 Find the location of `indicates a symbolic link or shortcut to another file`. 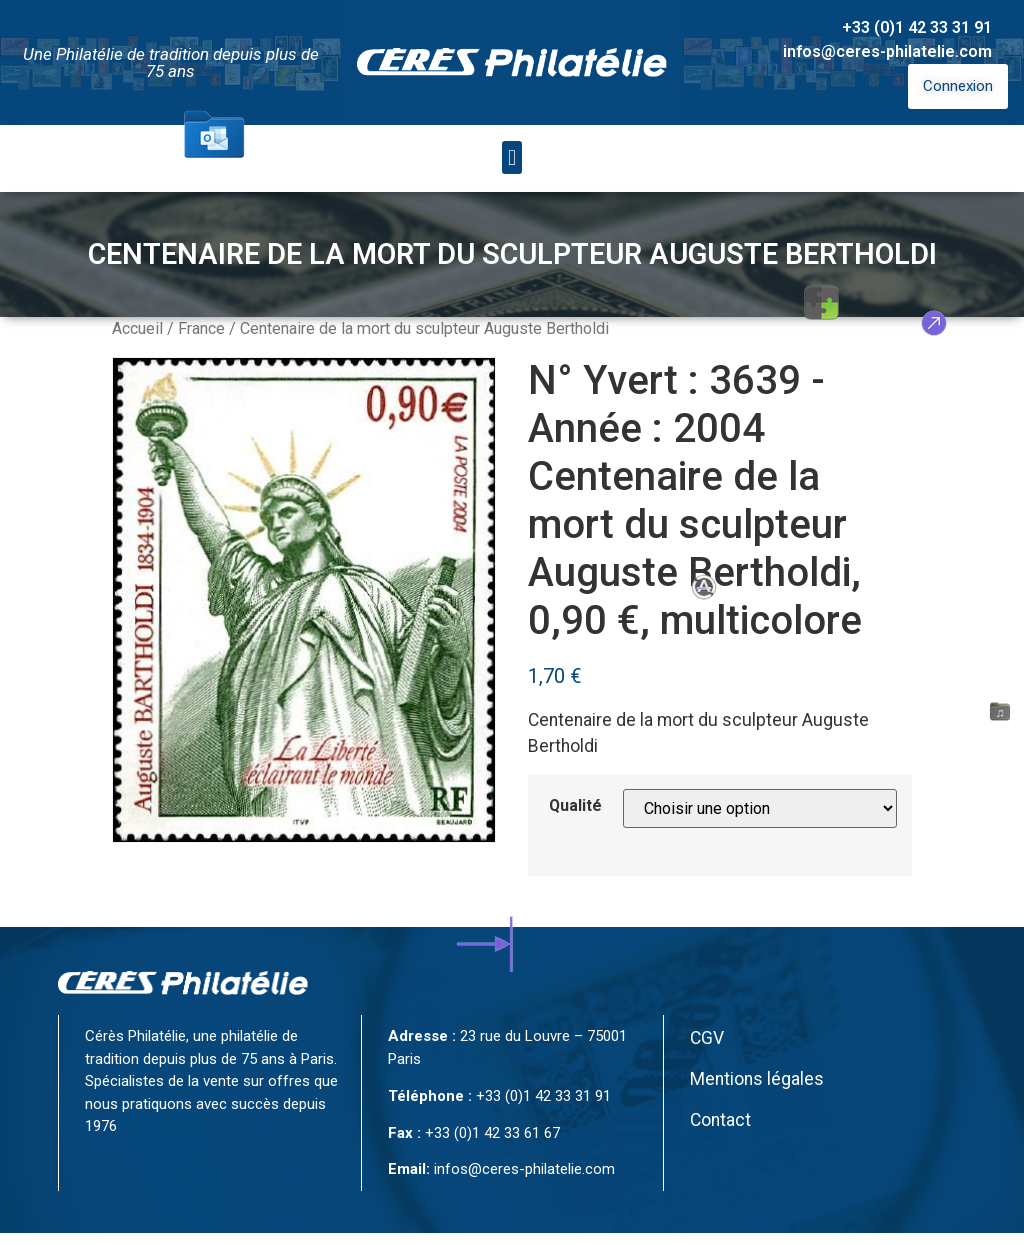

indicates a symbolic link or shortcut to another file is located at coordinates (934, 323).